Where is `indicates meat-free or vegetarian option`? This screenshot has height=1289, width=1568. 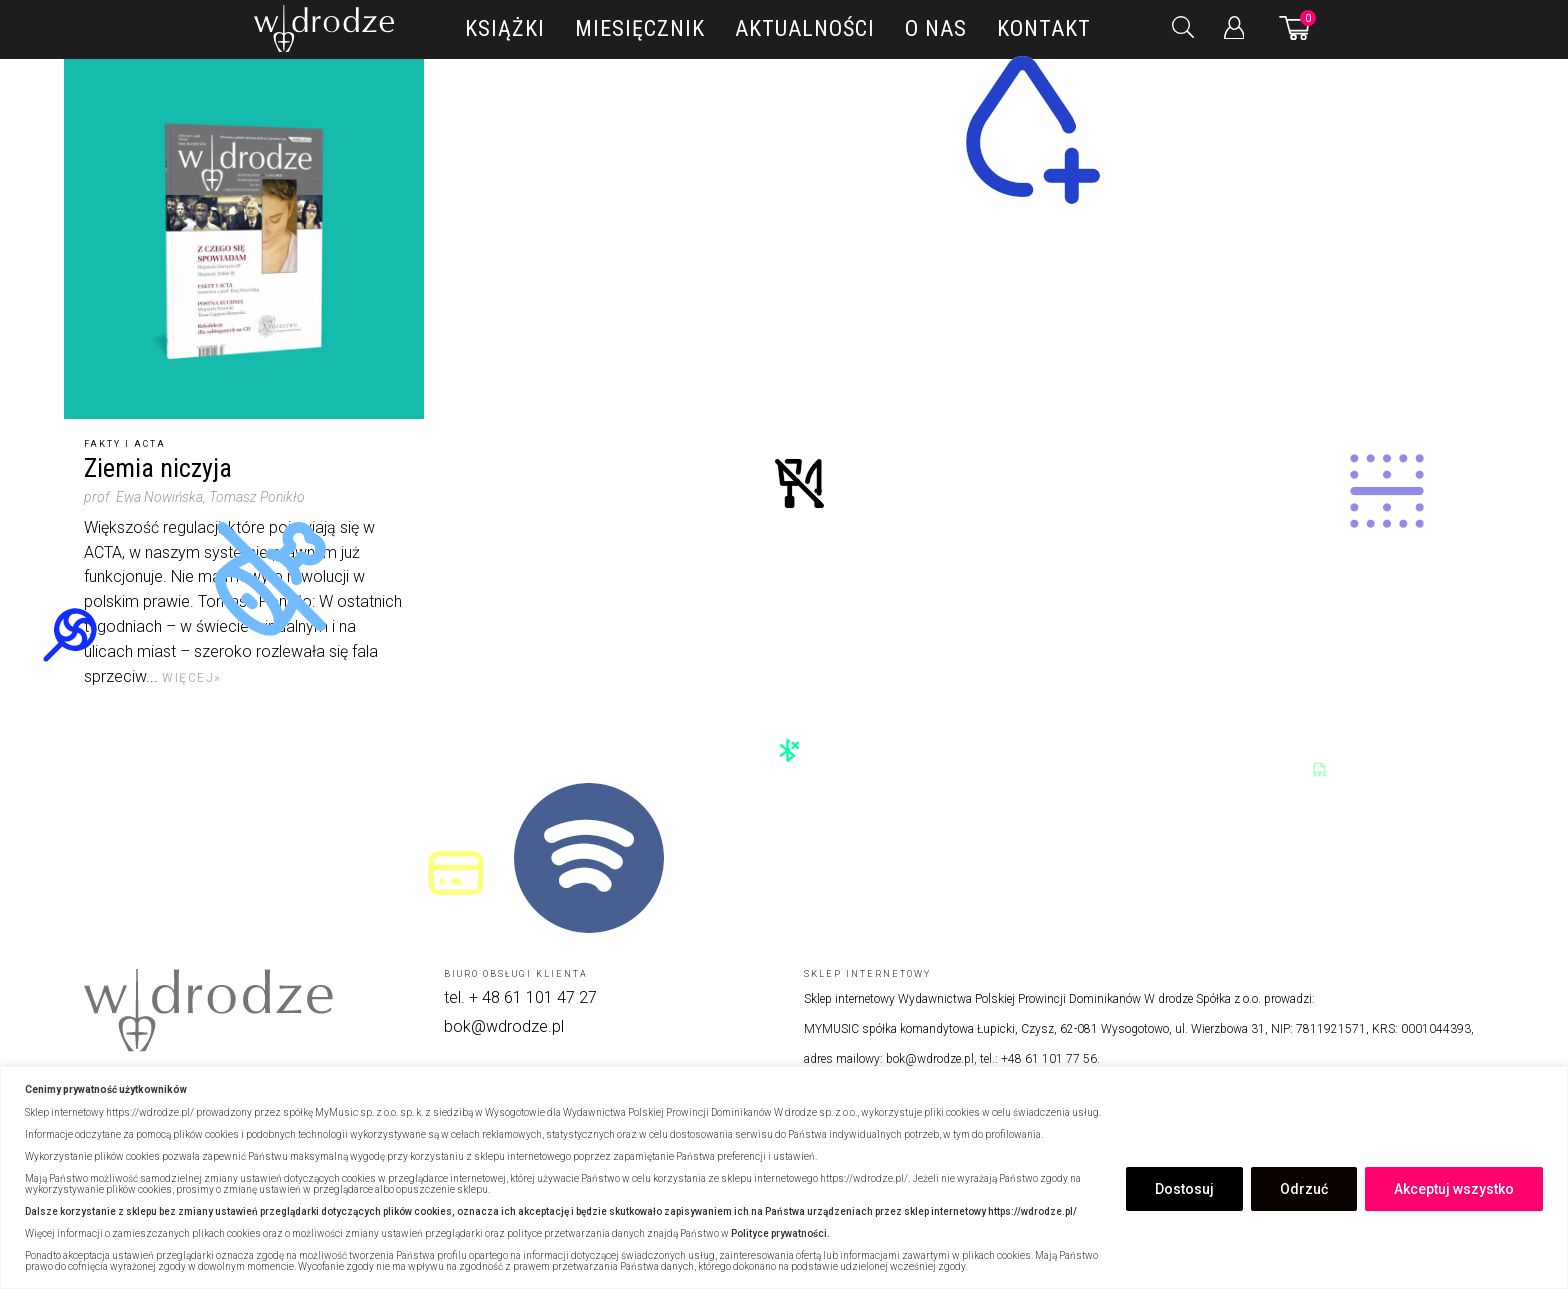 indicates meat-free or vegetarian option is located at coordinates (271, 576).